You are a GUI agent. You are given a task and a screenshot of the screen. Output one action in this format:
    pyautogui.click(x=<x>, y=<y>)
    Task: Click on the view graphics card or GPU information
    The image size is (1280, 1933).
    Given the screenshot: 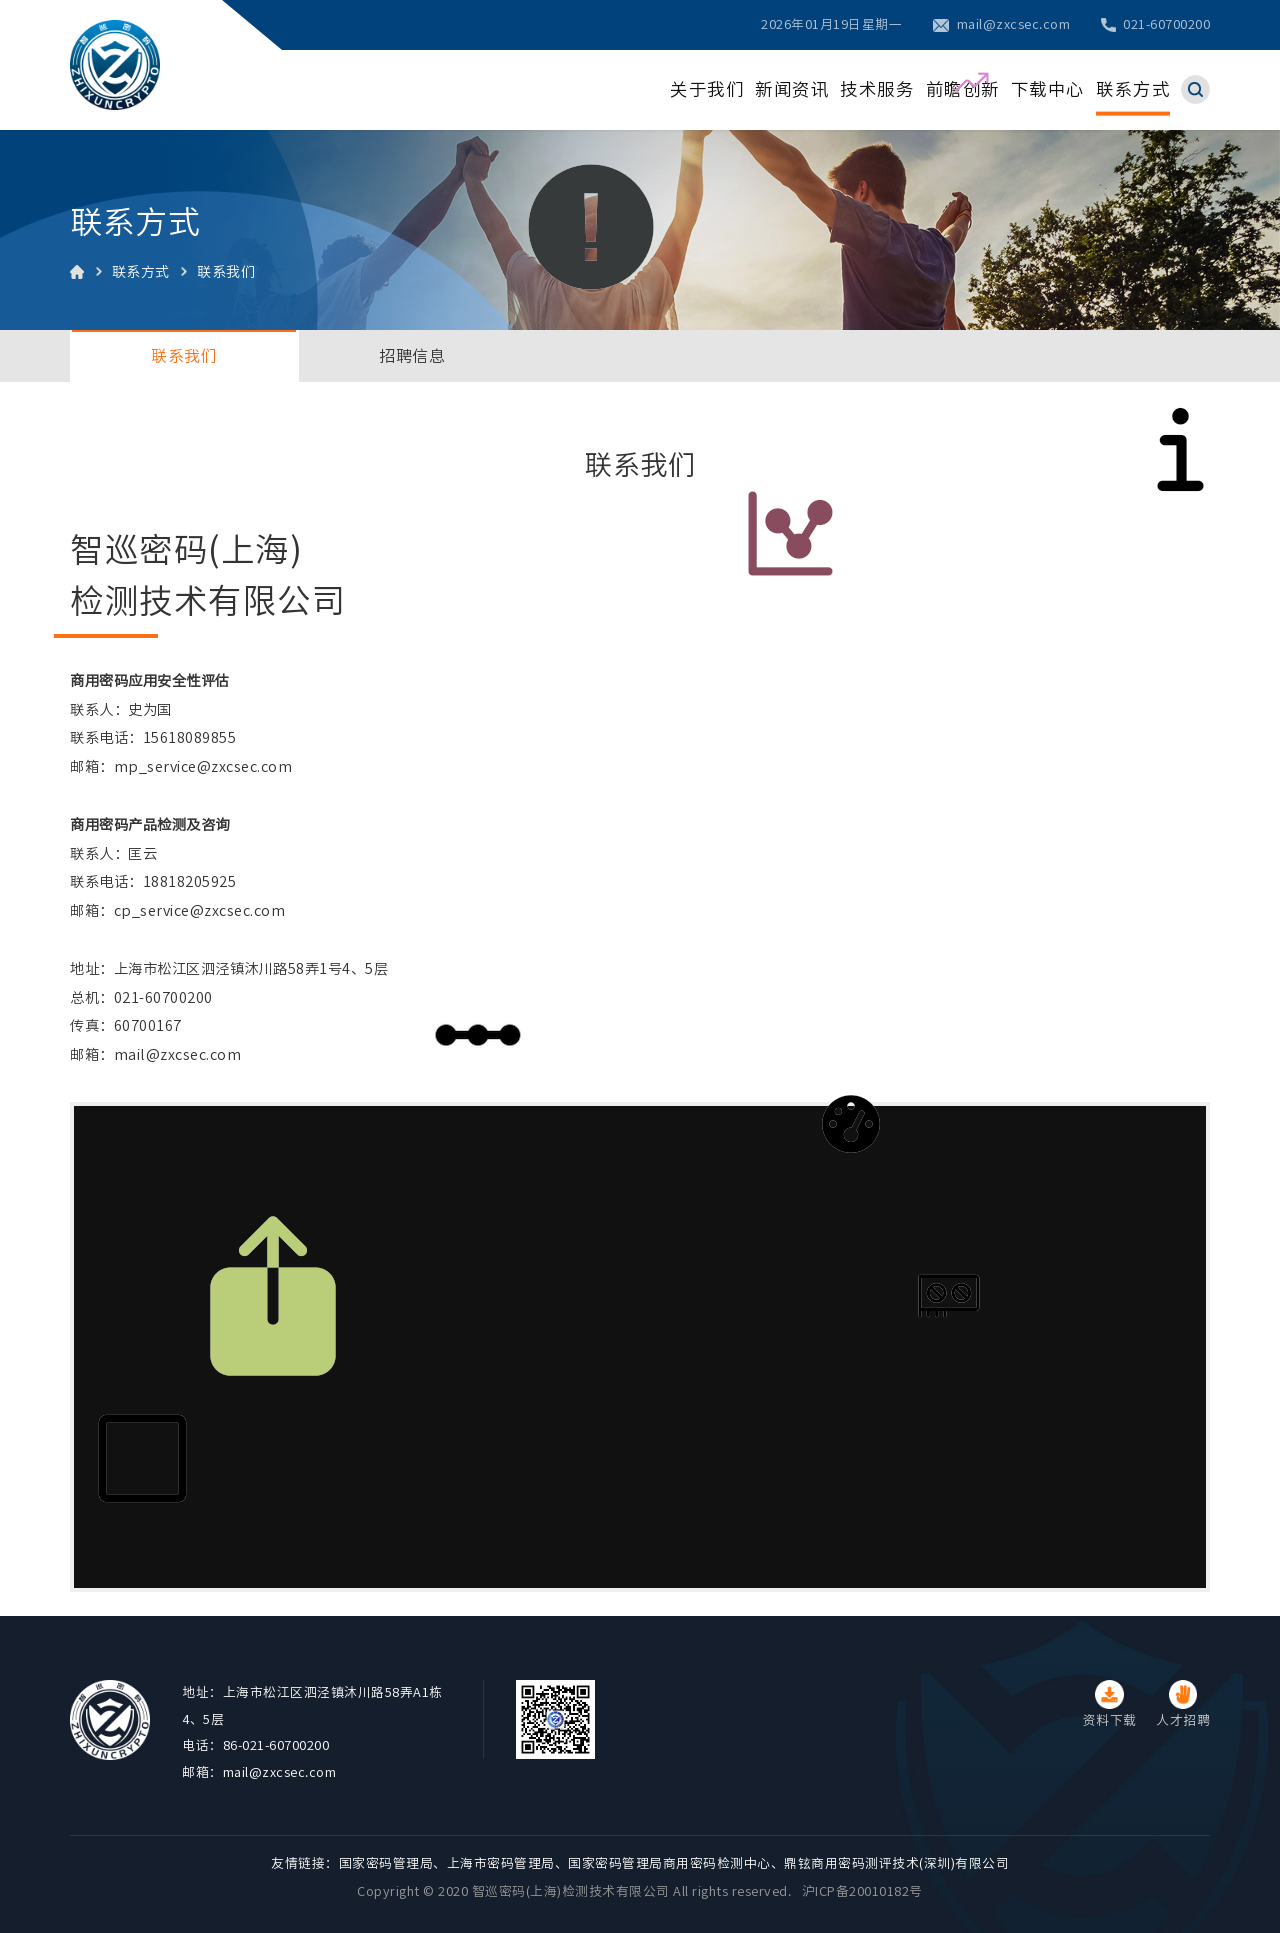 What is the action you would take?
    pyautogui.click(x=949, y=1295)
    